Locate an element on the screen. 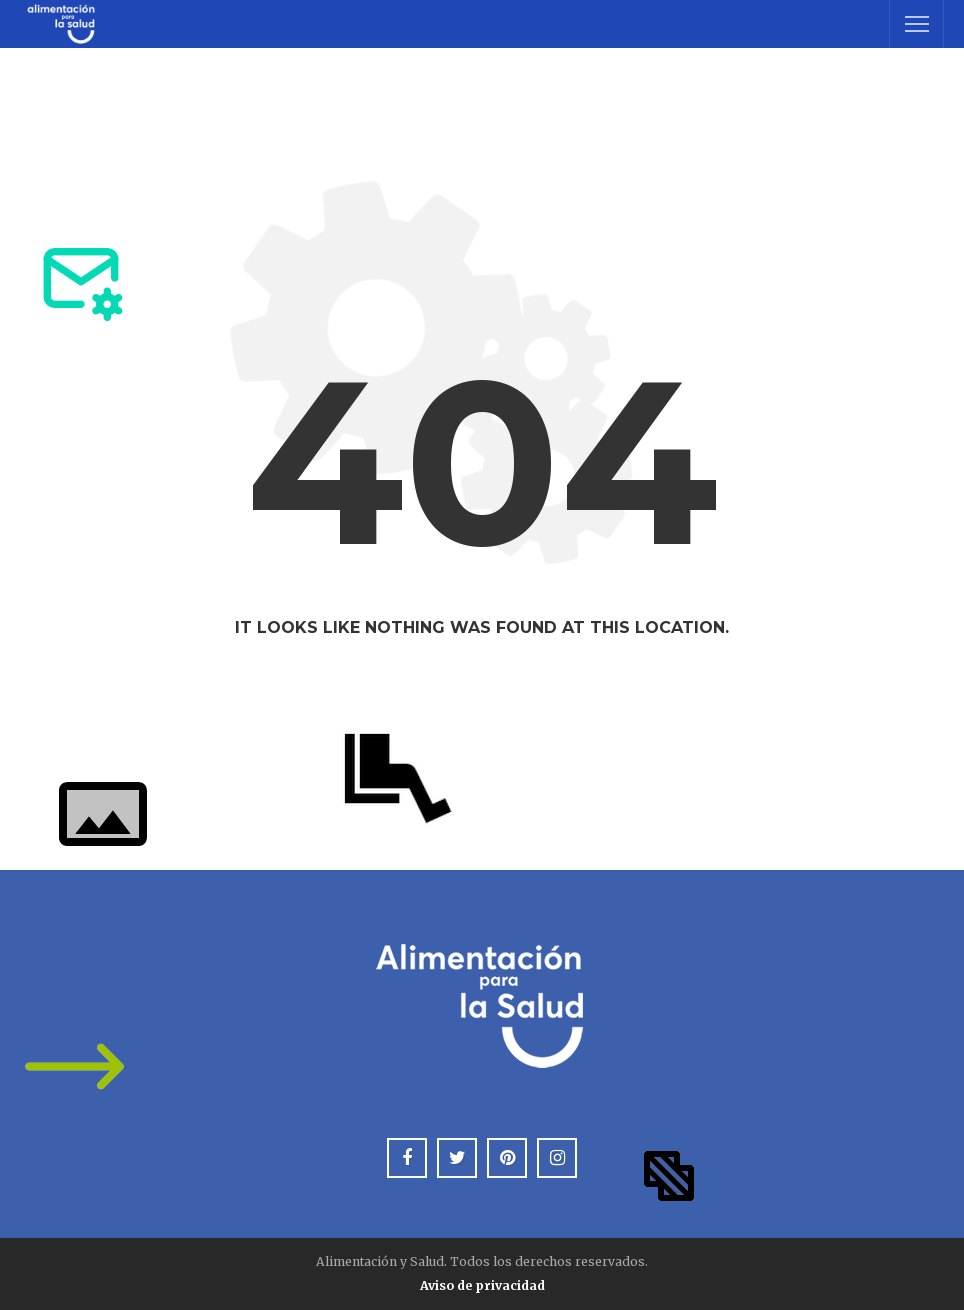  view panorama or landscape photos is located at coordinates (103, 814).